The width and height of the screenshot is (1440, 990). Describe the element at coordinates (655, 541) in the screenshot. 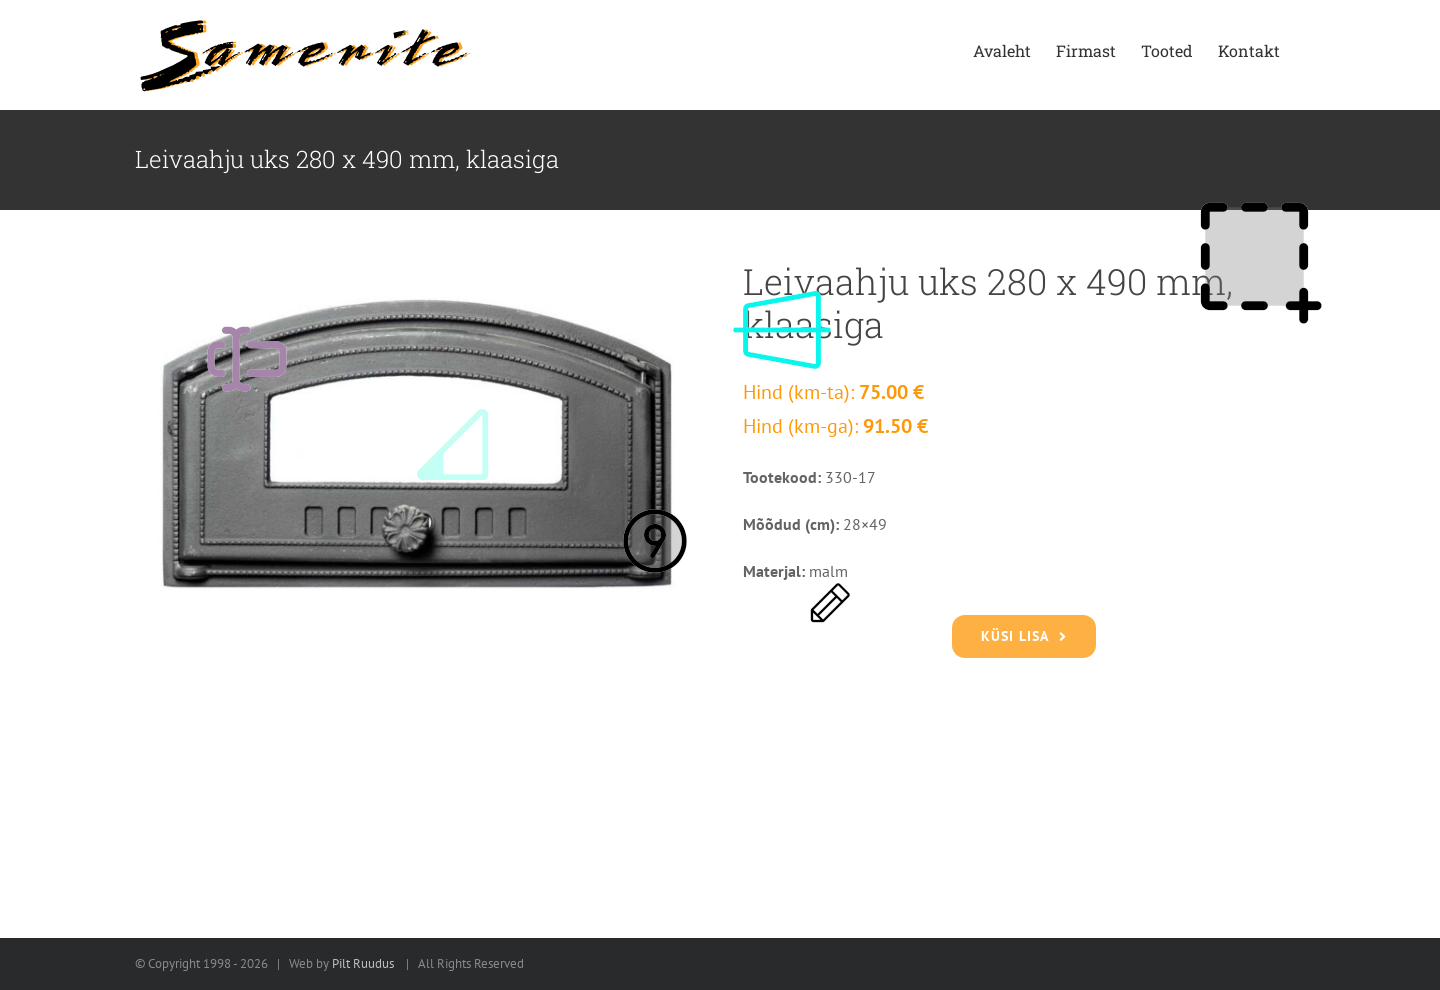

I see `indicates step 9 in a multi-step process` at that location.